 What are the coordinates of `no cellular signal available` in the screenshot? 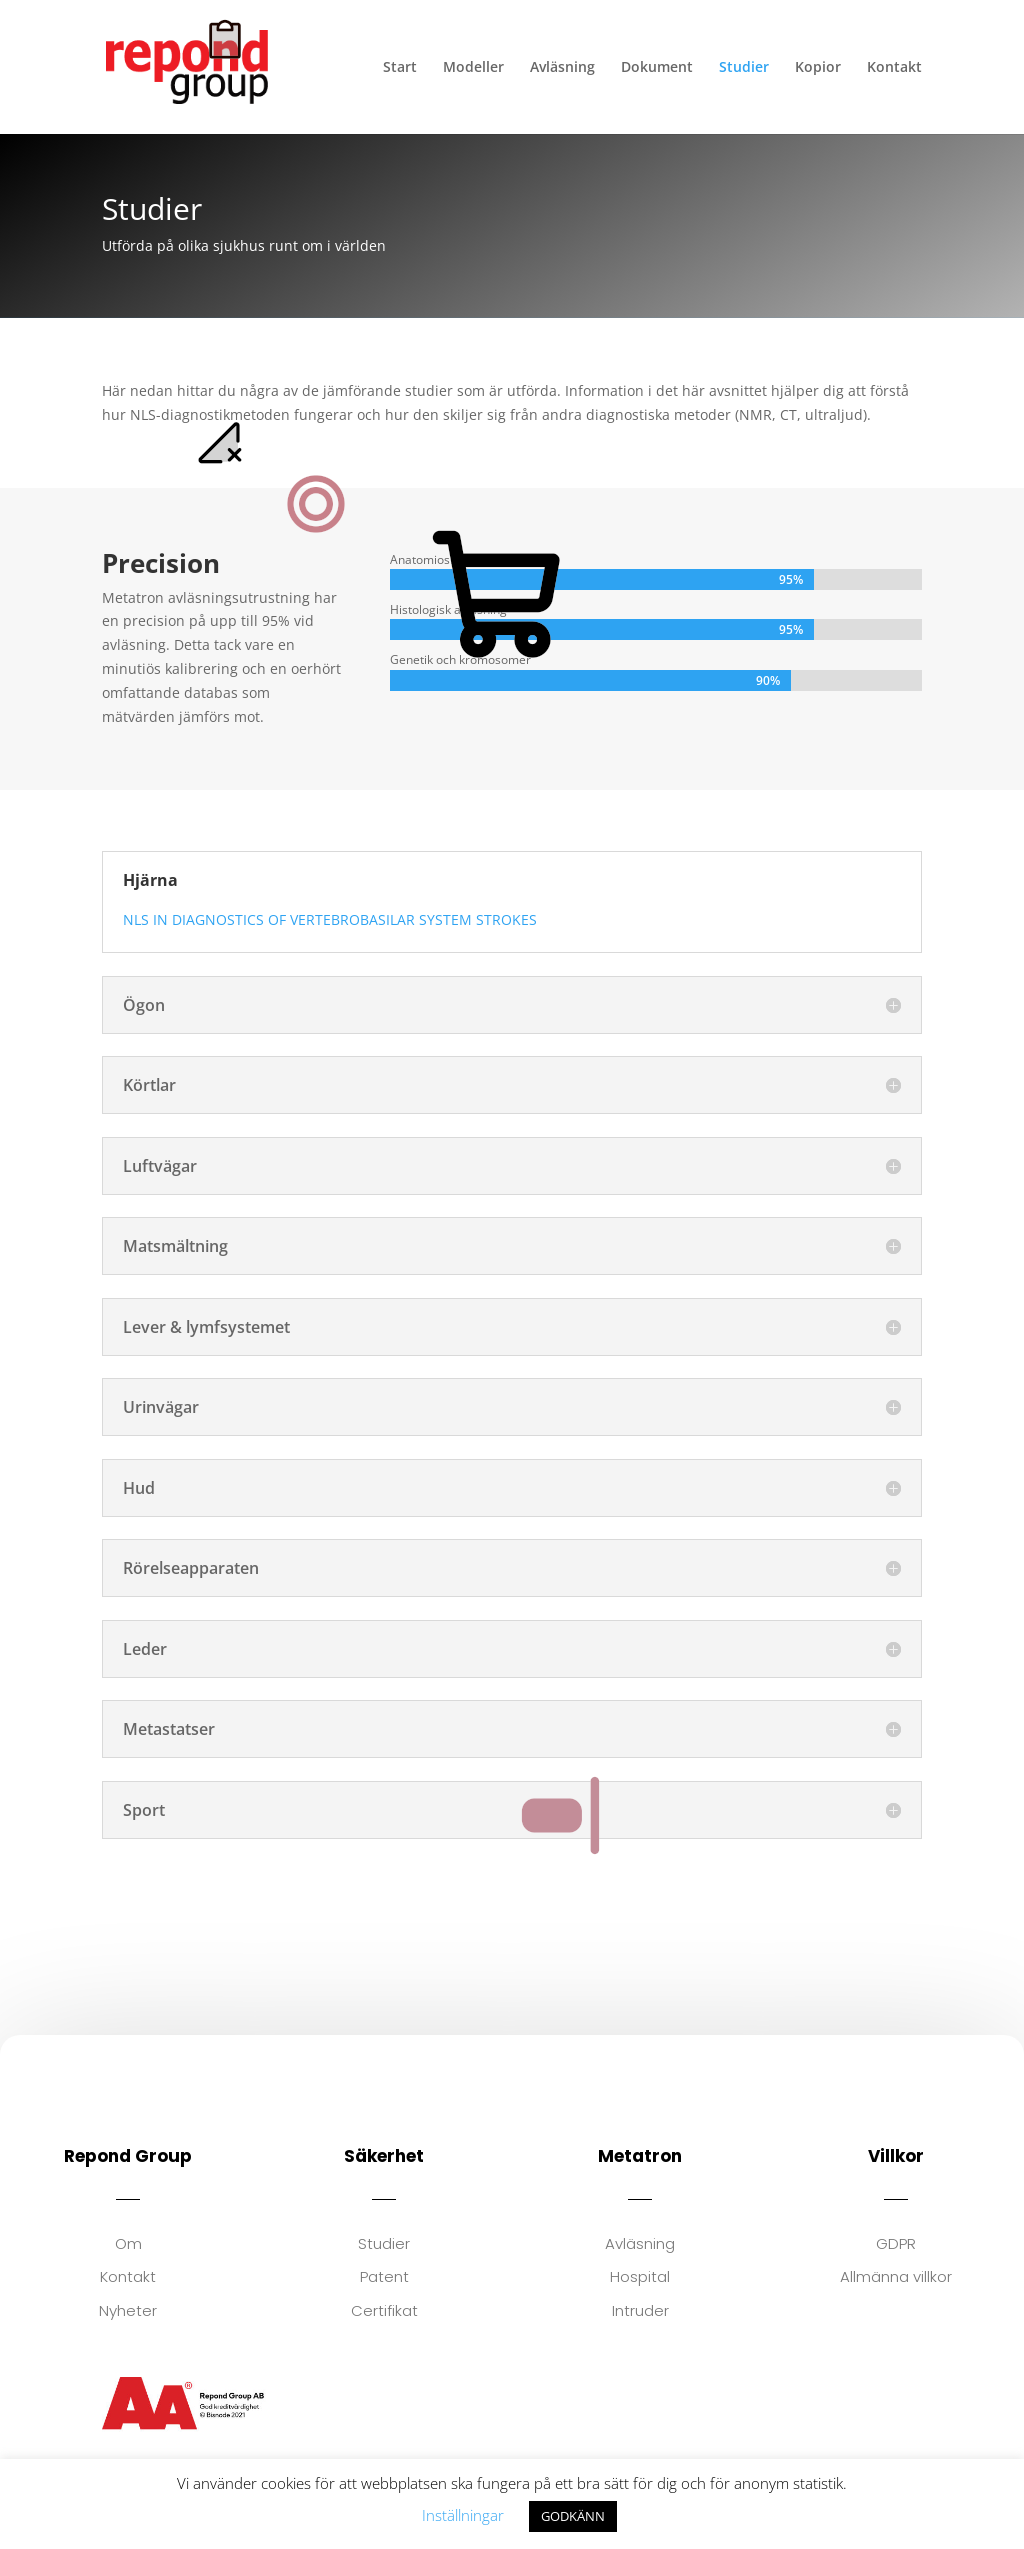 It's located at (222, 444).